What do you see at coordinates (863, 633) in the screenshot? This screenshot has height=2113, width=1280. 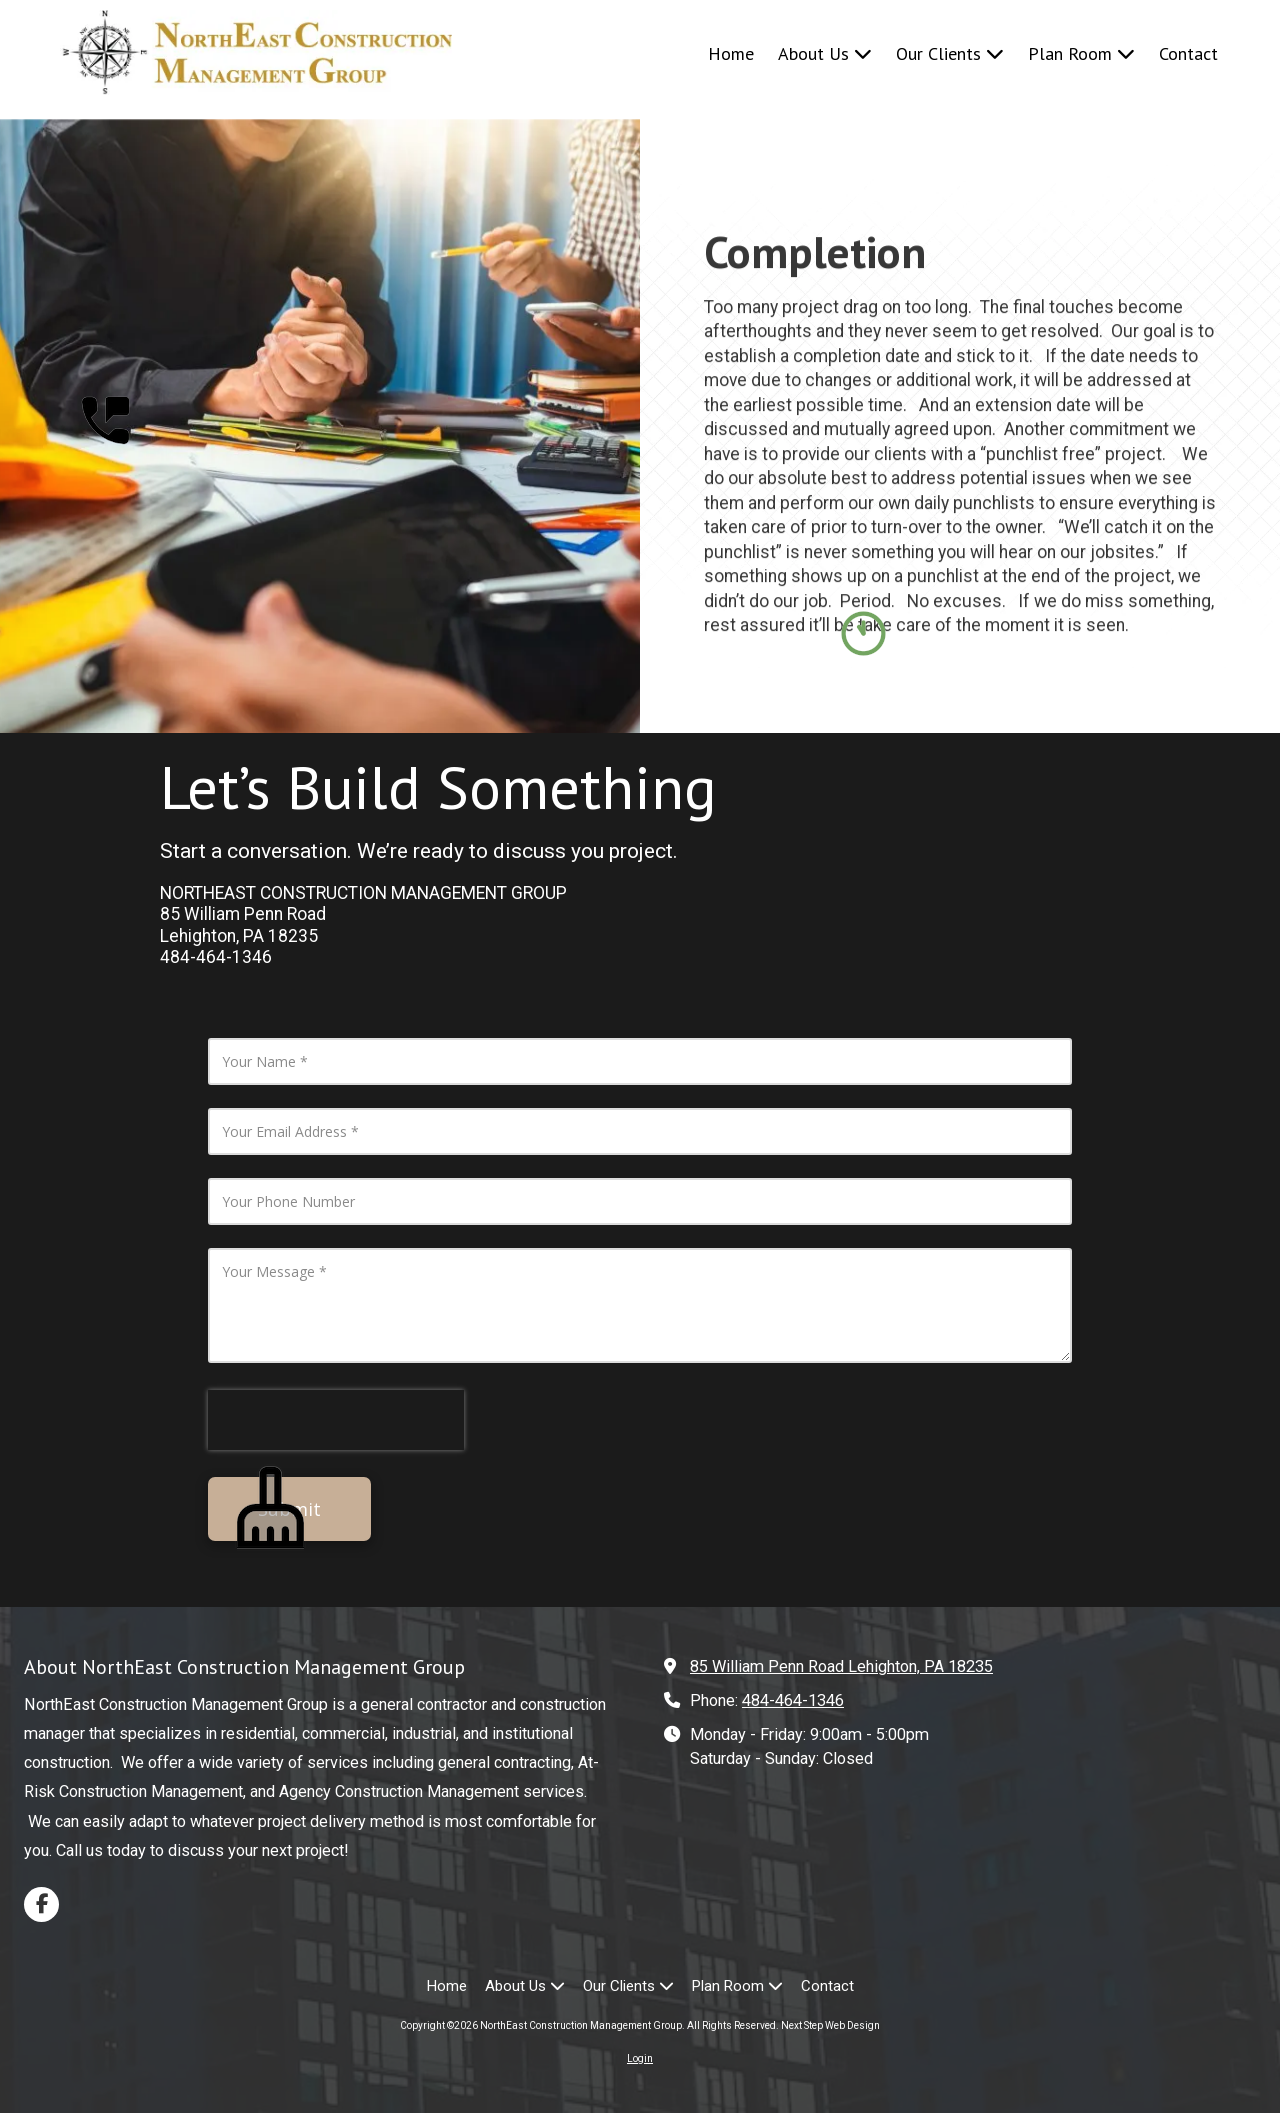 I see `indicates the current time (11 o'clock)` at bounding box center [863, 633].